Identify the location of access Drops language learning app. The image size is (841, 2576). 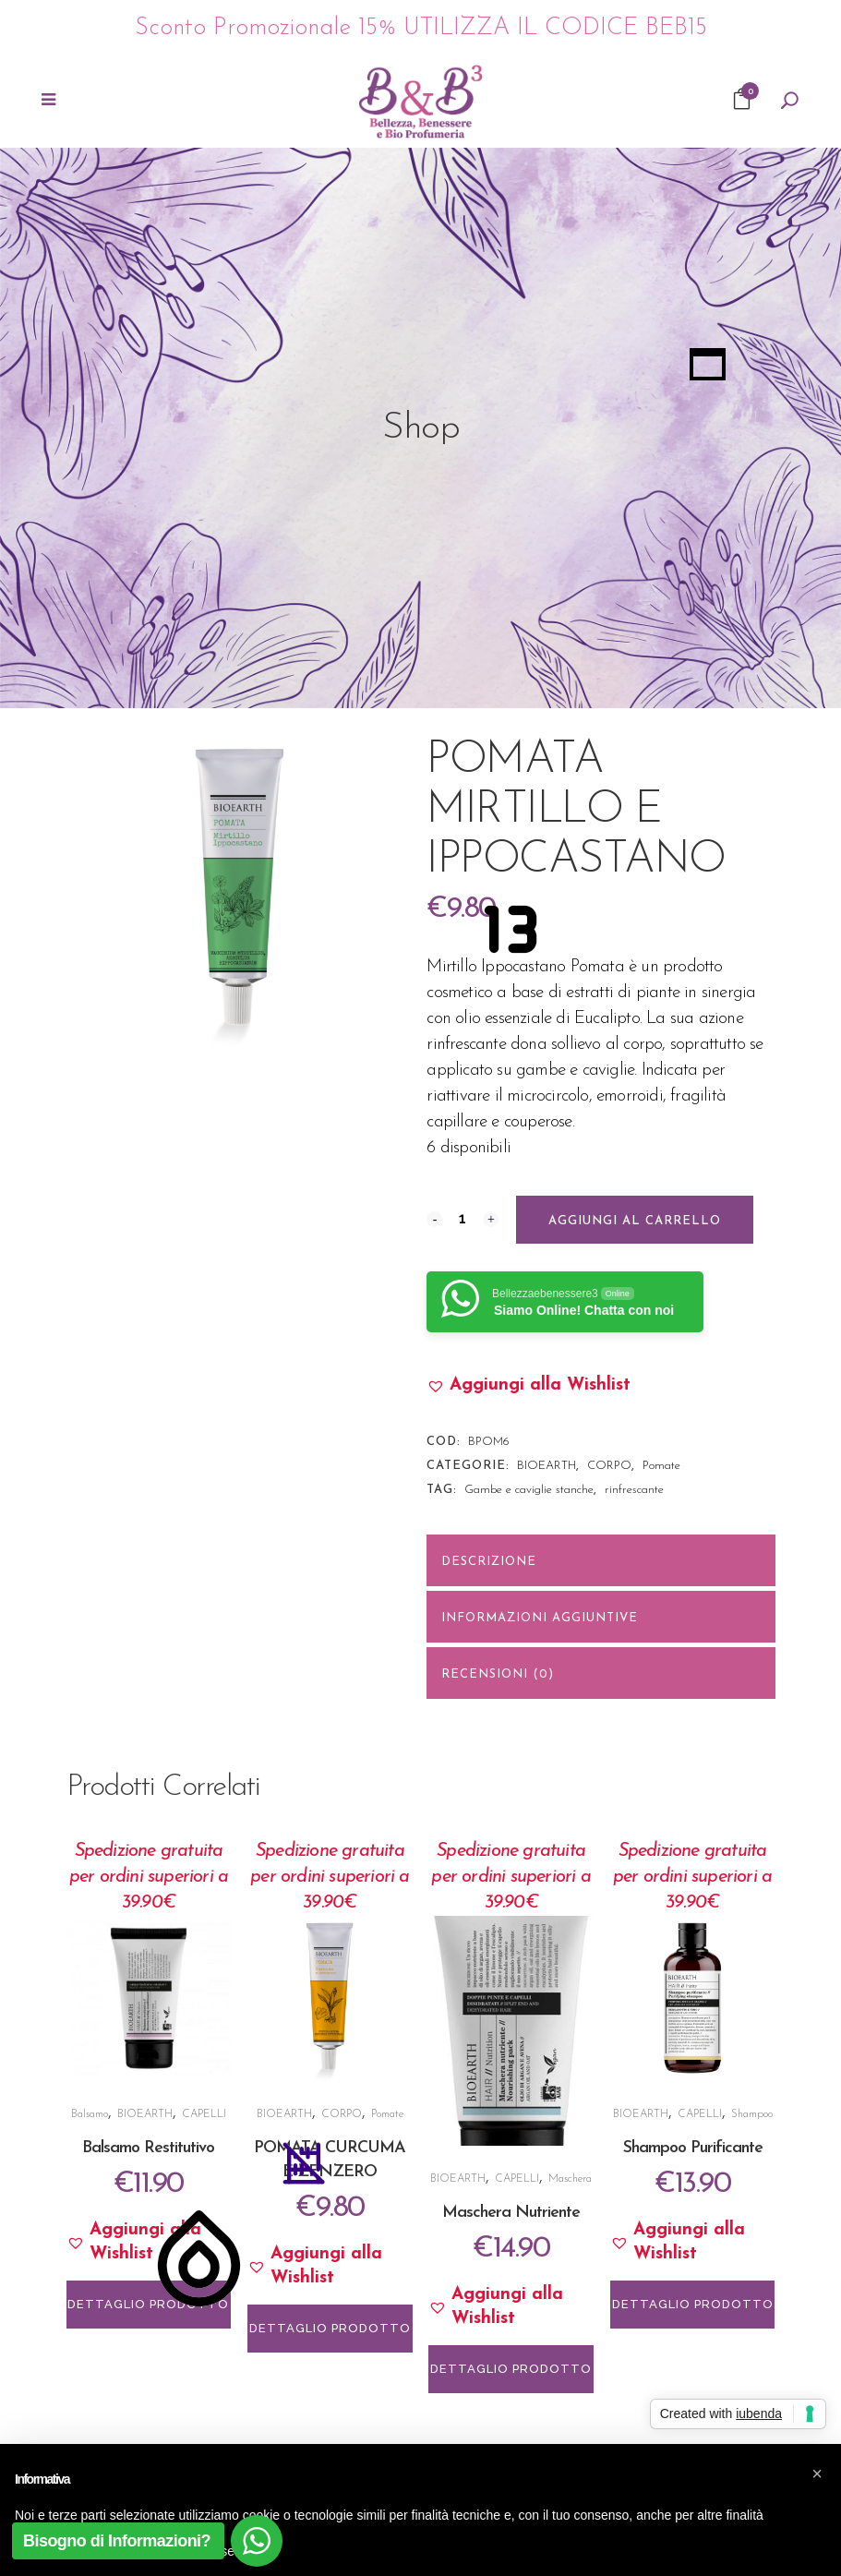
(198, 2260).